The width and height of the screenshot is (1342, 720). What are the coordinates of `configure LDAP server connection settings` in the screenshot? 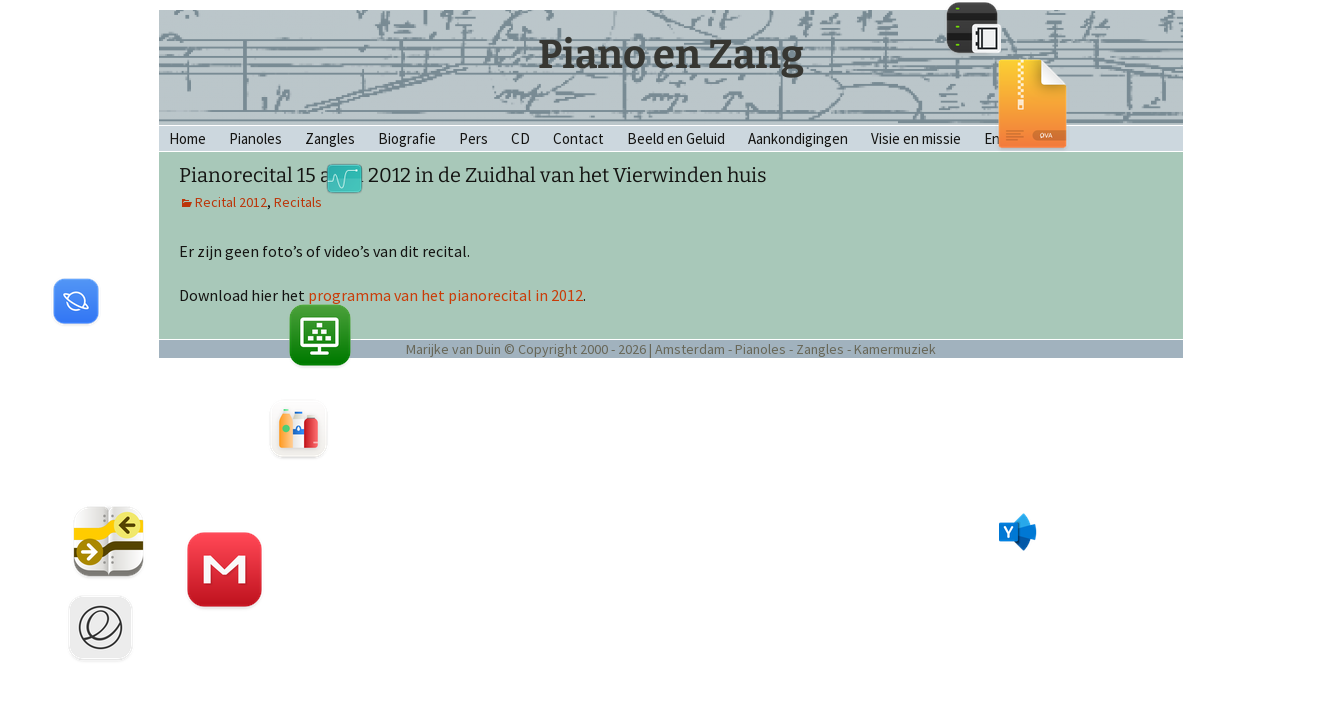 It's located at (972, 28).